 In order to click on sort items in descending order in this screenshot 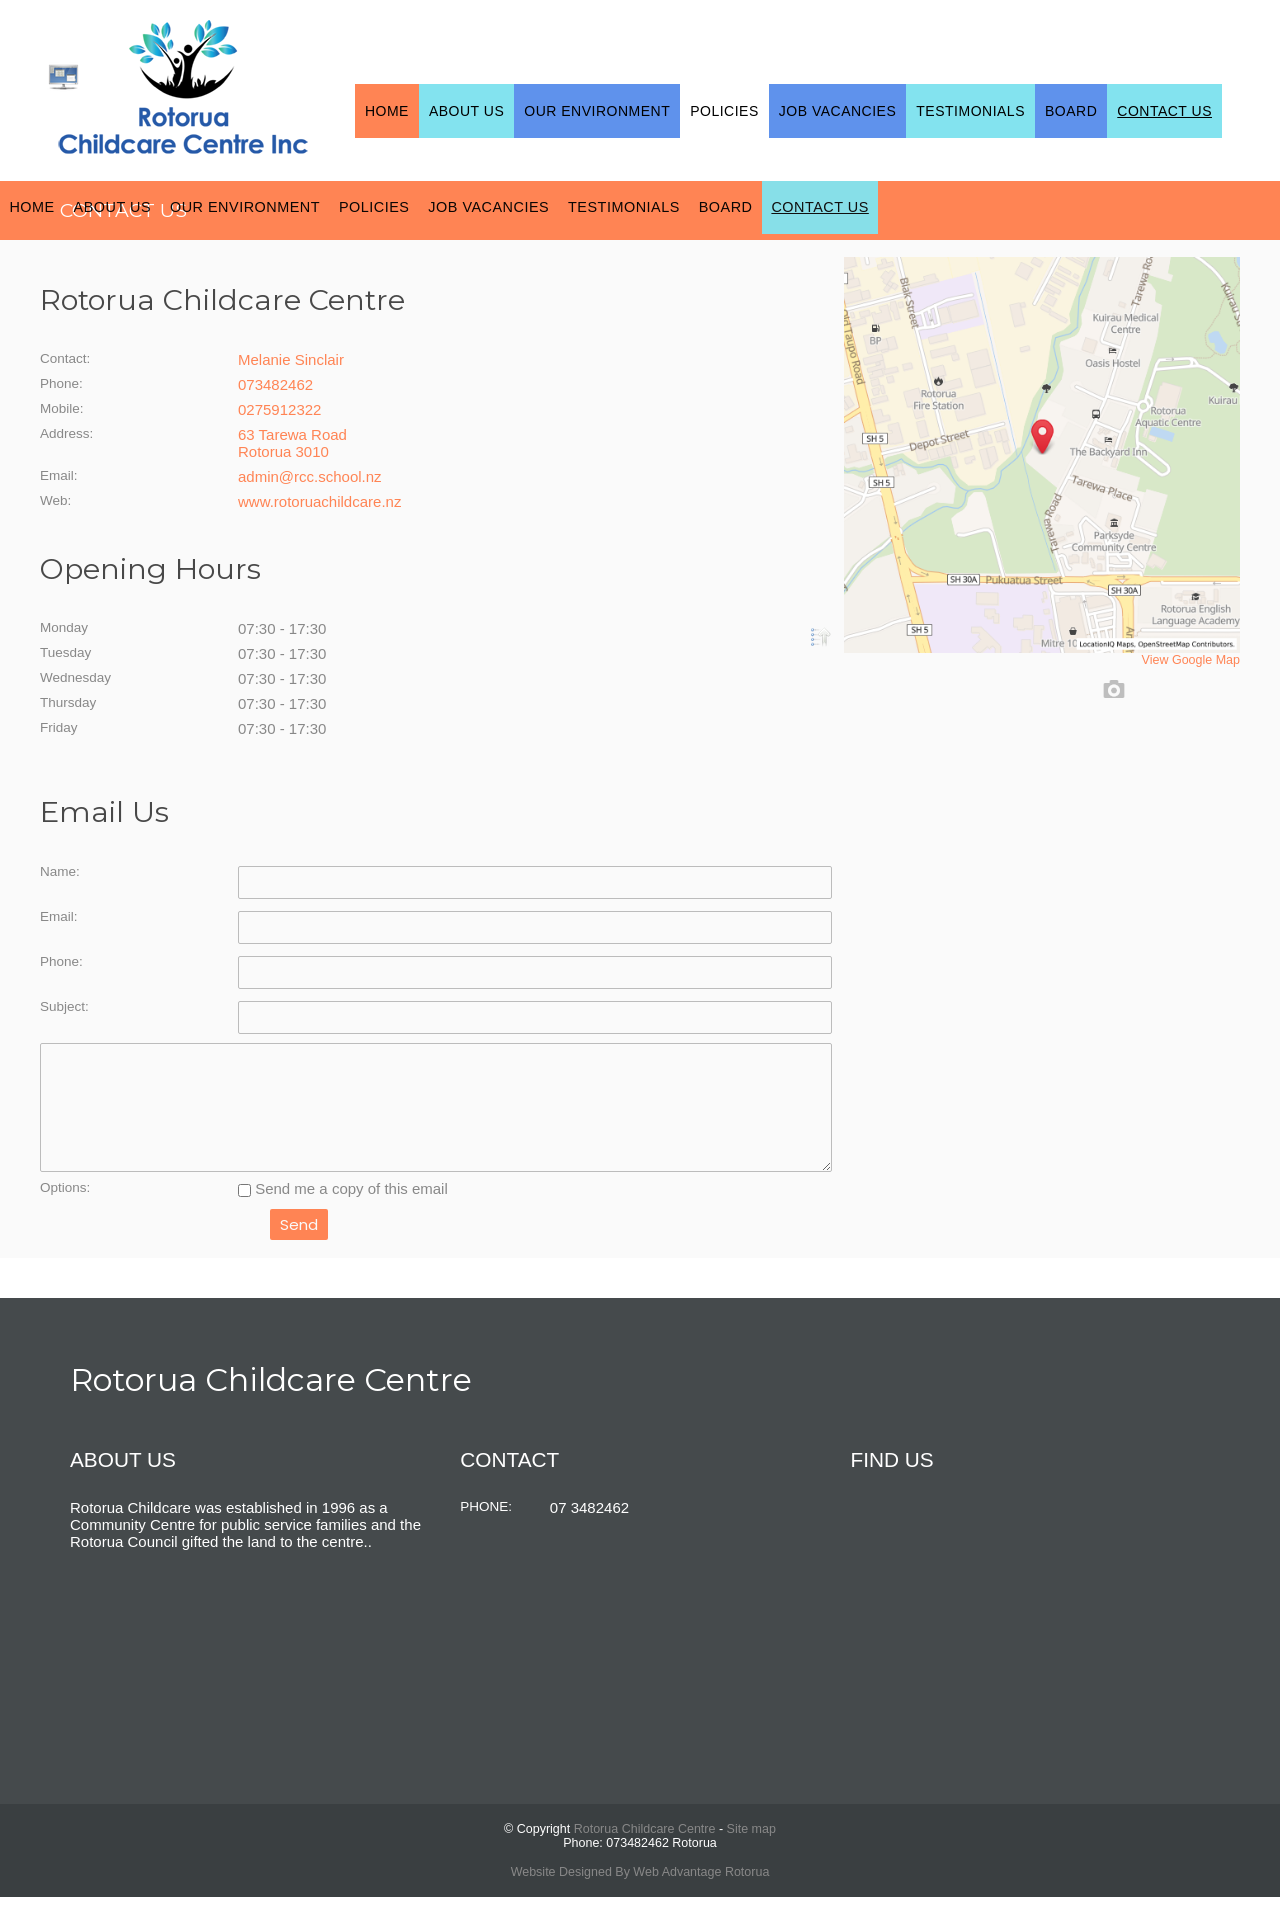, I will do `click(821, 637)`.